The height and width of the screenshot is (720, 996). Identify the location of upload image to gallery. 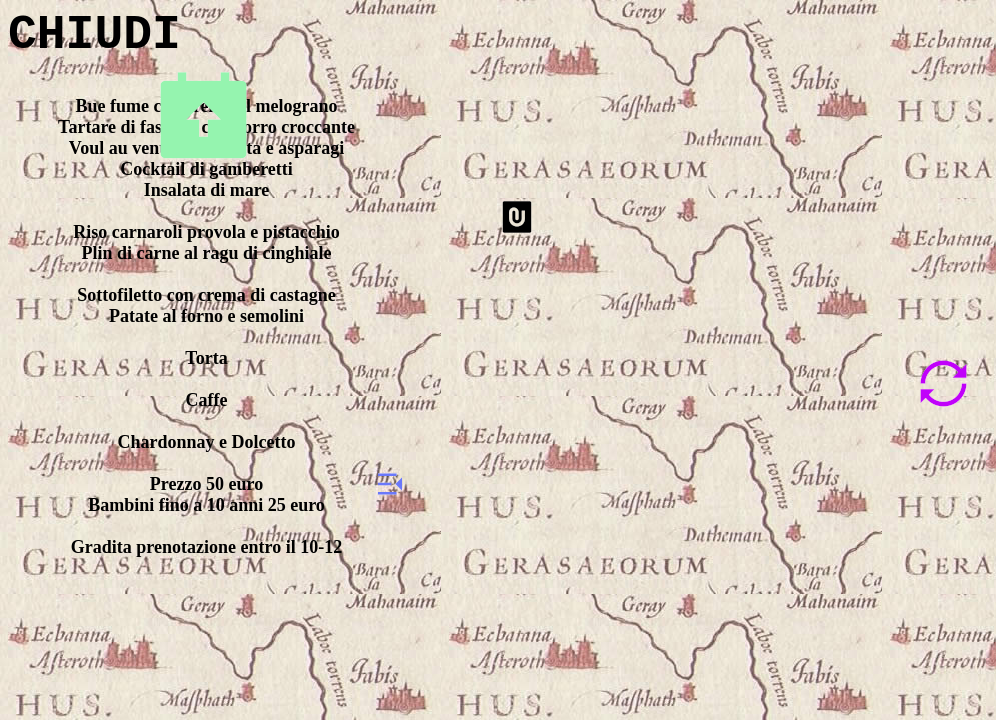
(203, 119).